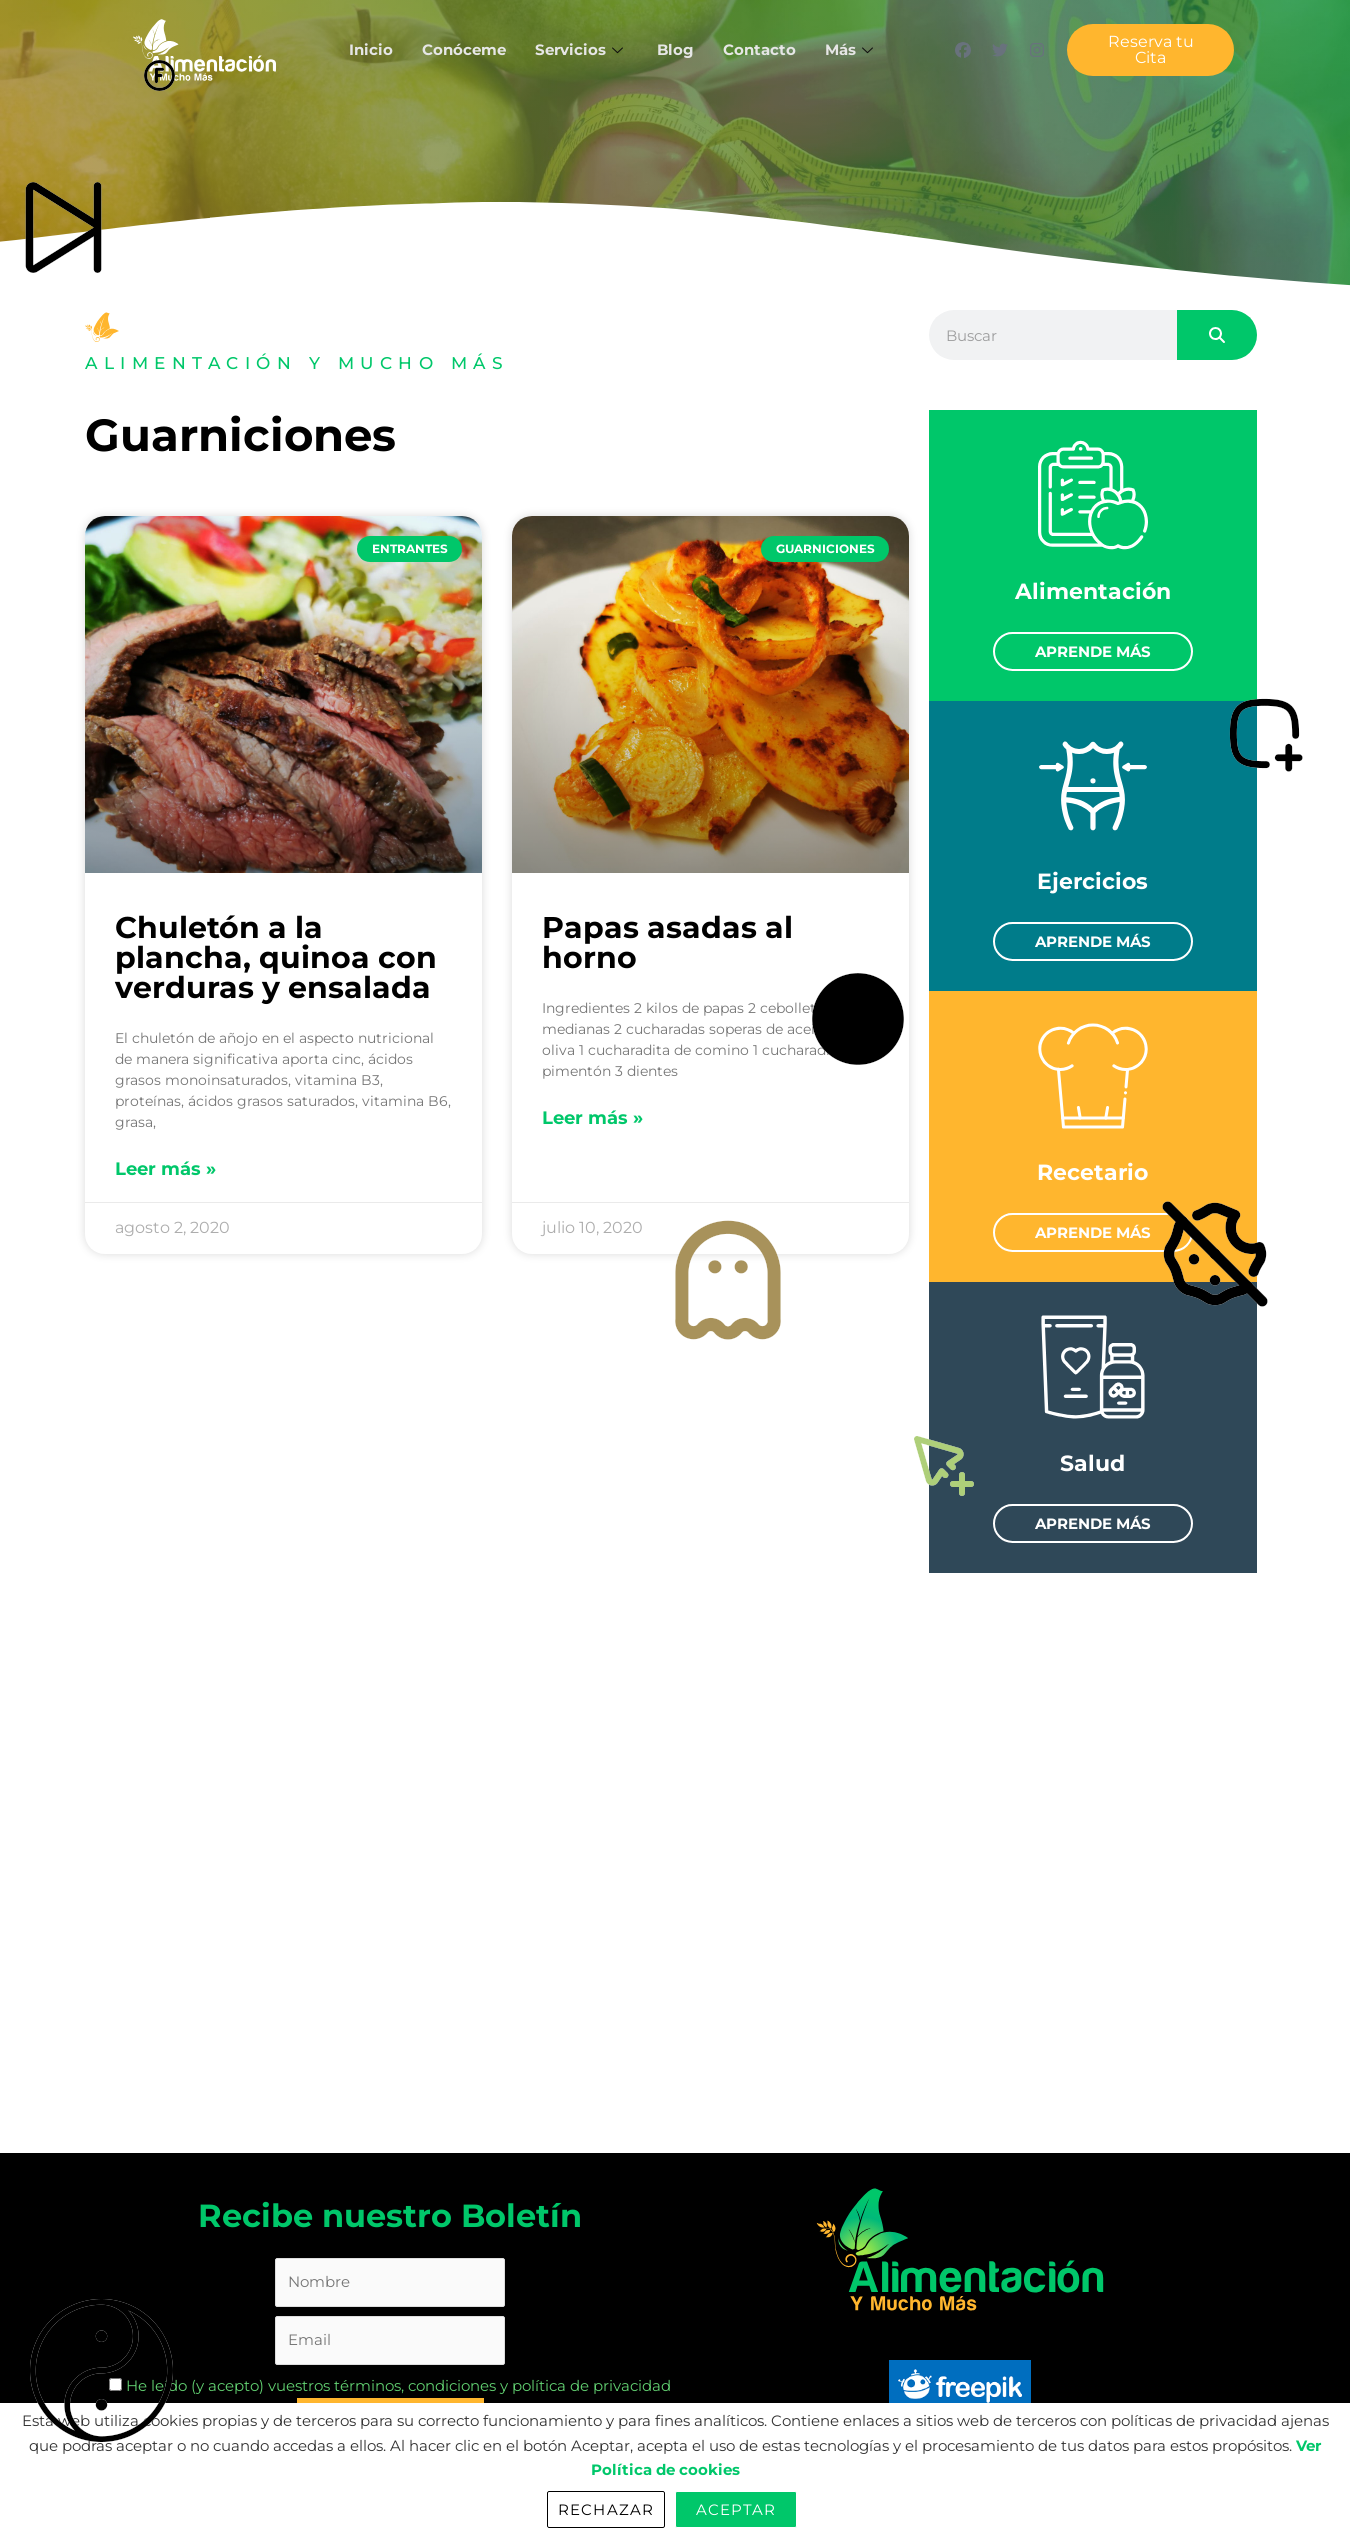 The height and width of the screenshot is (2542, 1350). I want to click on unselected radio button or toggle option, so click(858, 1019).